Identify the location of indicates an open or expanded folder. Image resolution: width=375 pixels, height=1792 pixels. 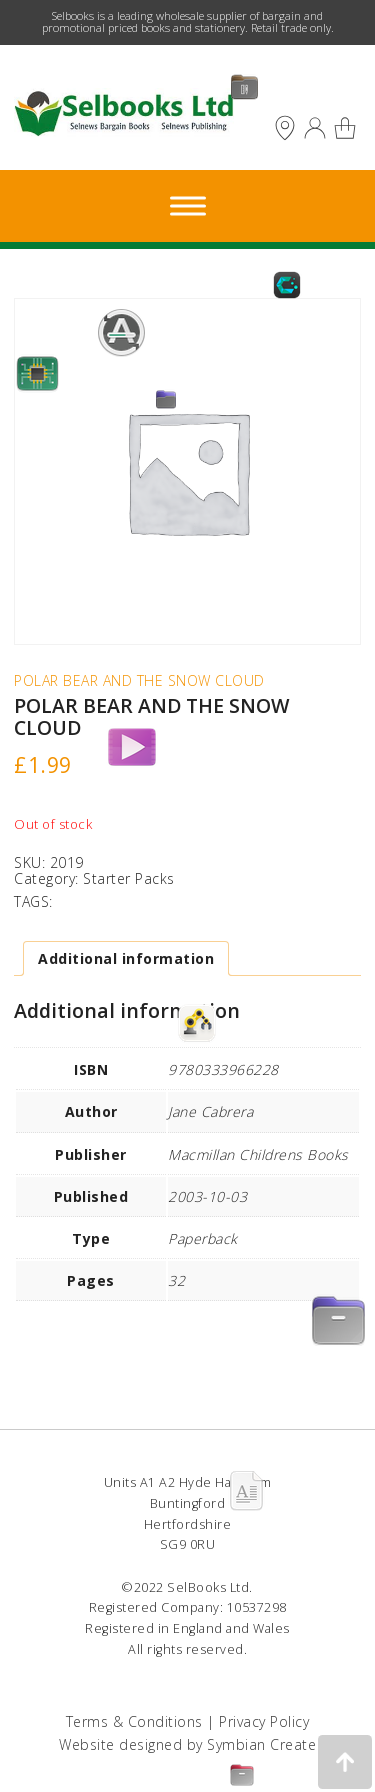
(166, 399).